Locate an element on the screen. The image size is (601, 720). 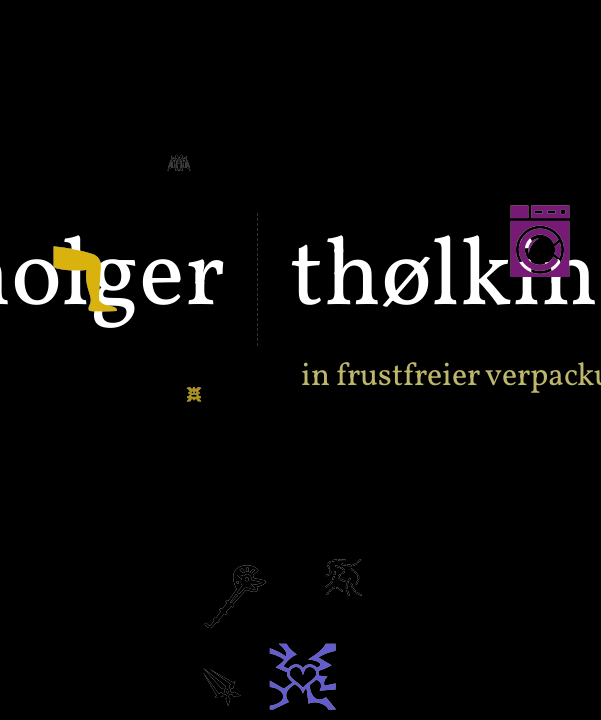
indicates parasites or infection in a health/medical game is located at coordinates (343, 577).